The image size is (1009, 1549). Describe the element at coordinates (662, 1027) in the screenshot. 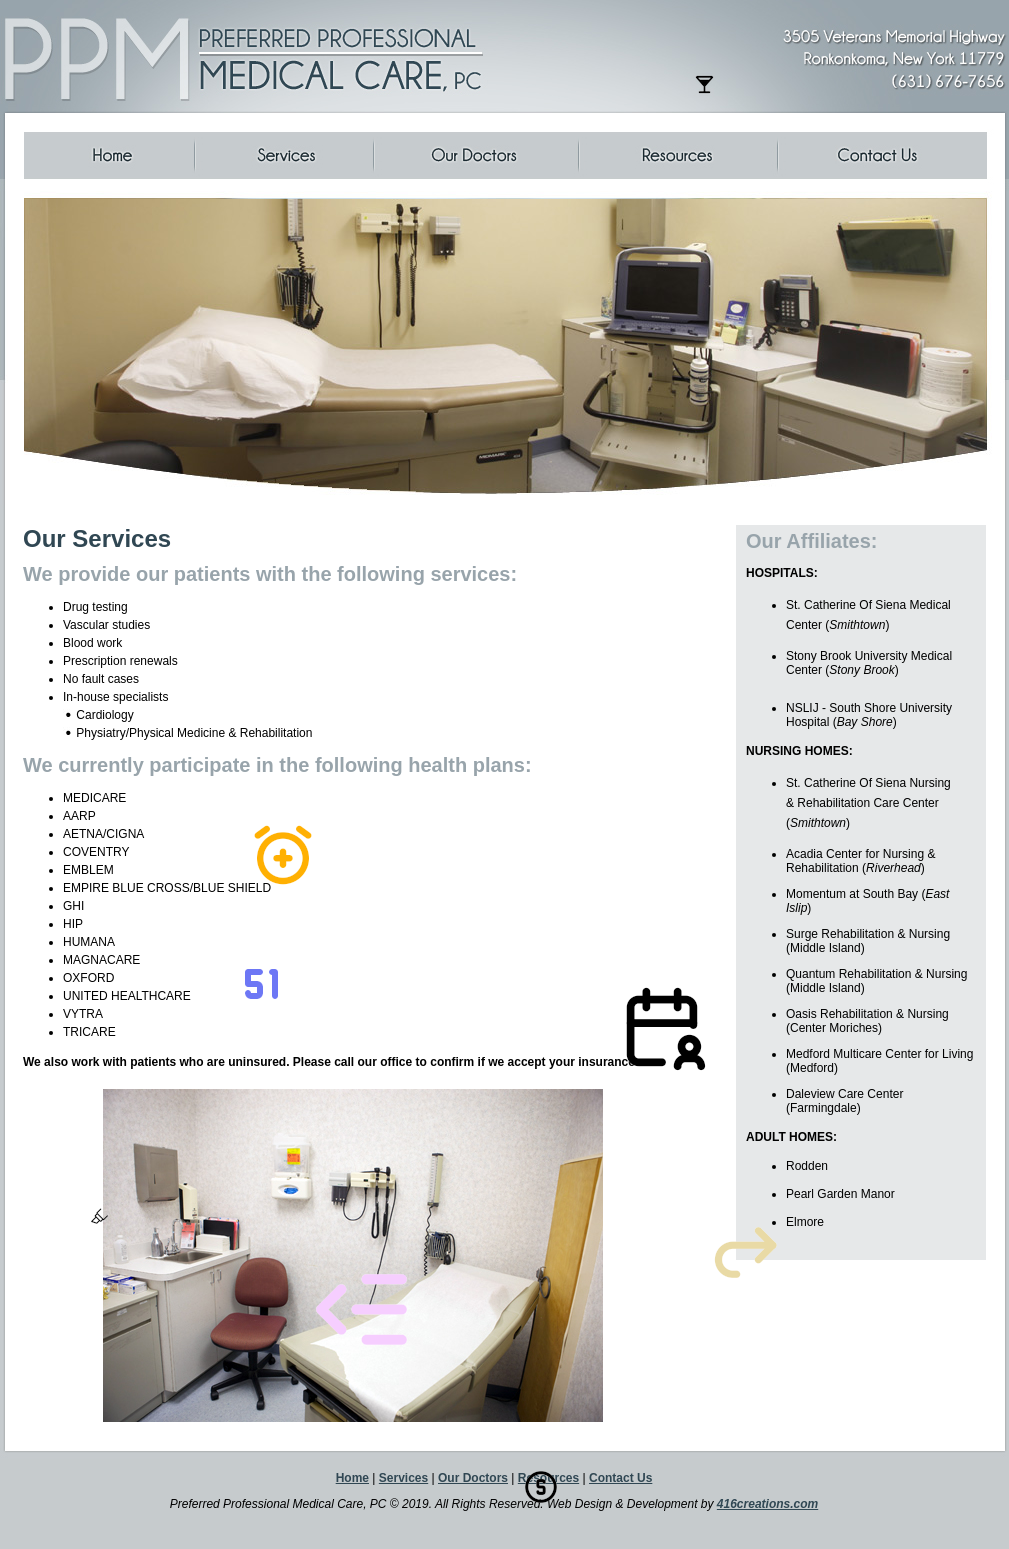

I see `view scheduled appointments with contacts` at that location.